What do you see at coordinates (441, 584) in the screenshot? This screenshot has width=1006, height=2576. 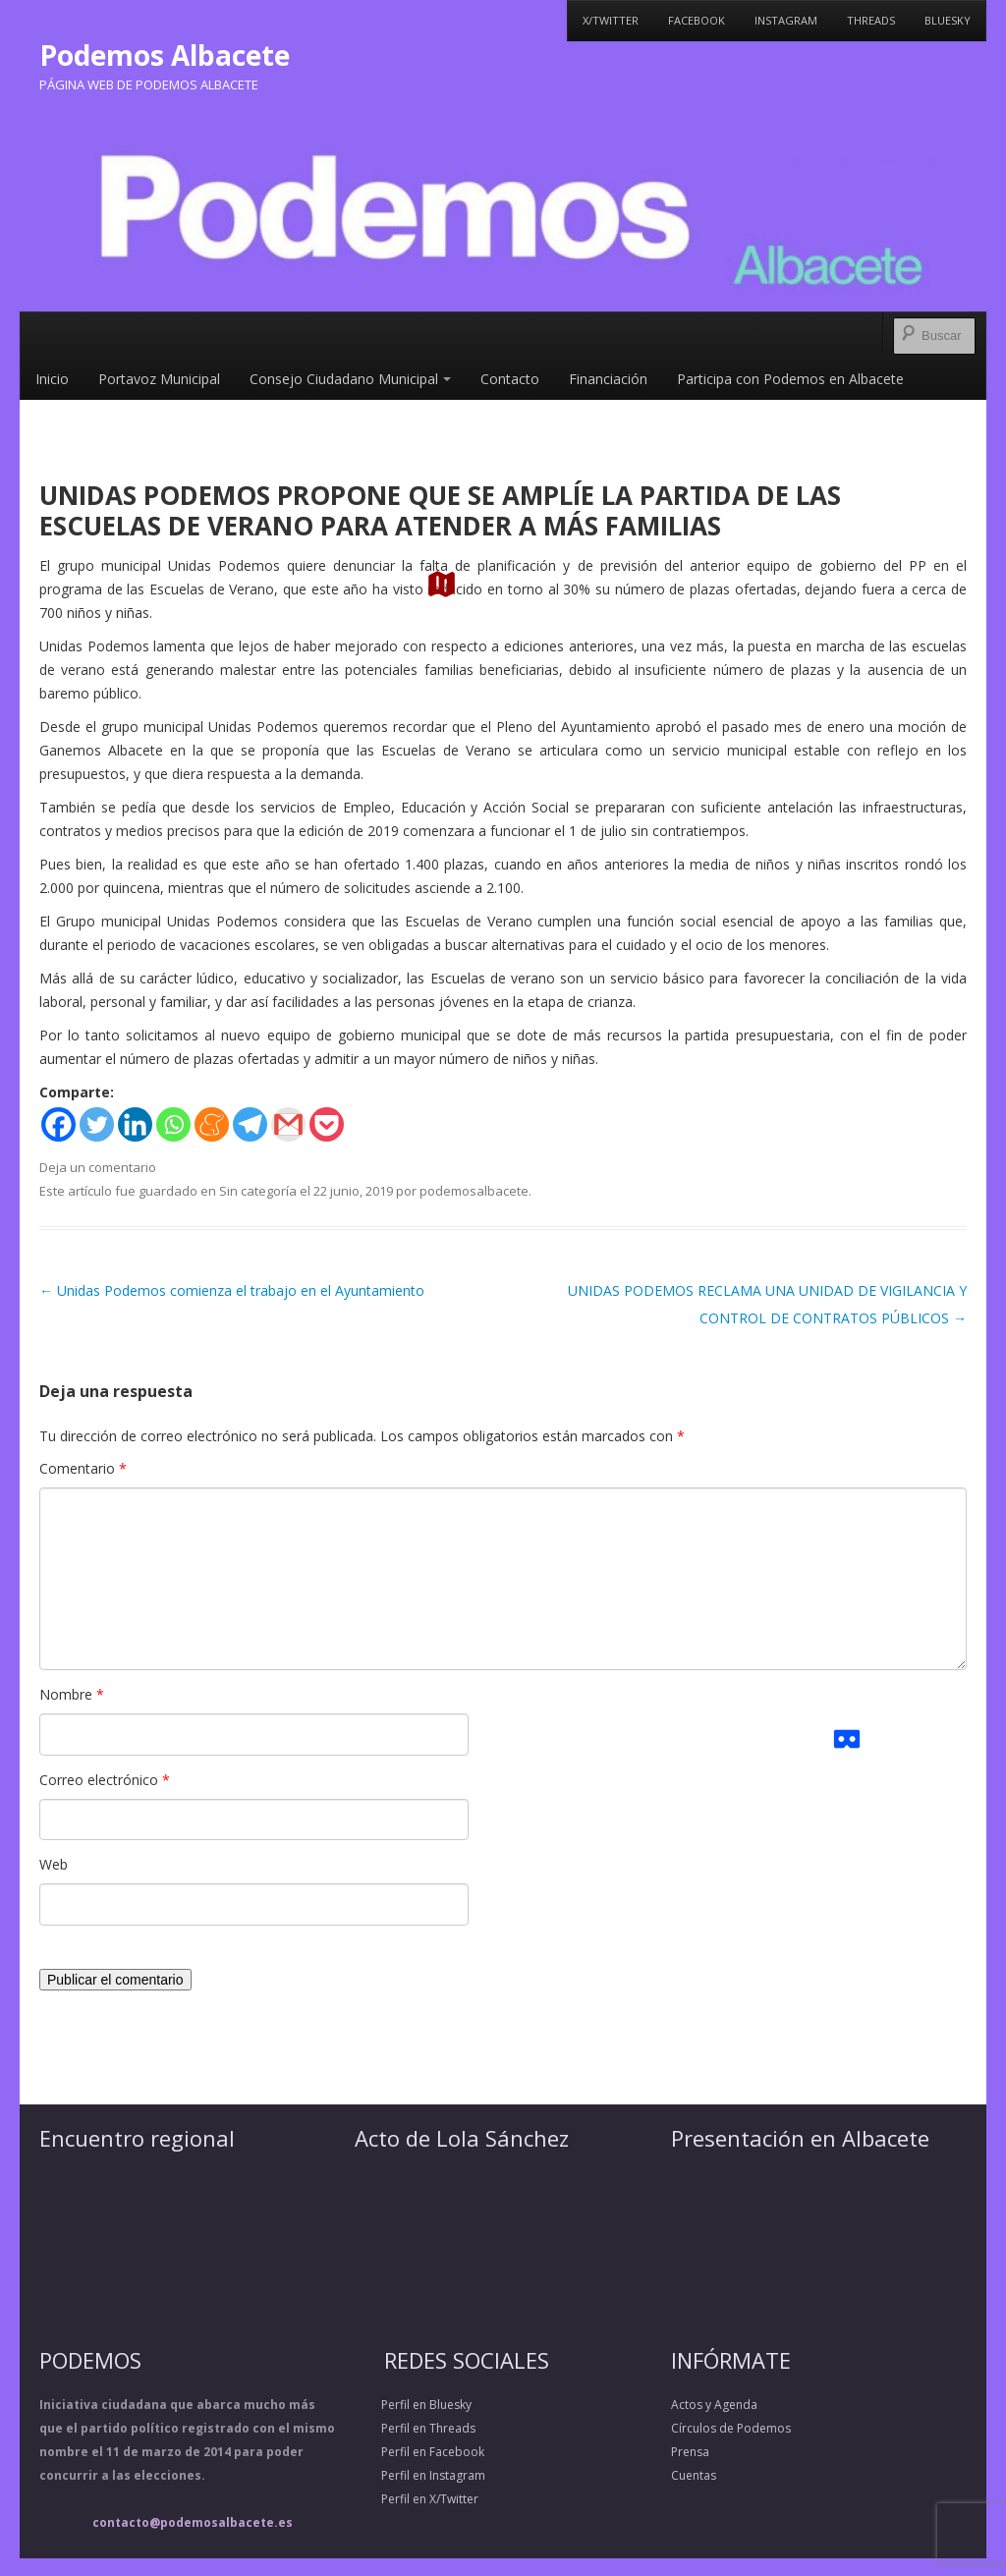 I see `view map or navigation` at bounding box center [441, 584].